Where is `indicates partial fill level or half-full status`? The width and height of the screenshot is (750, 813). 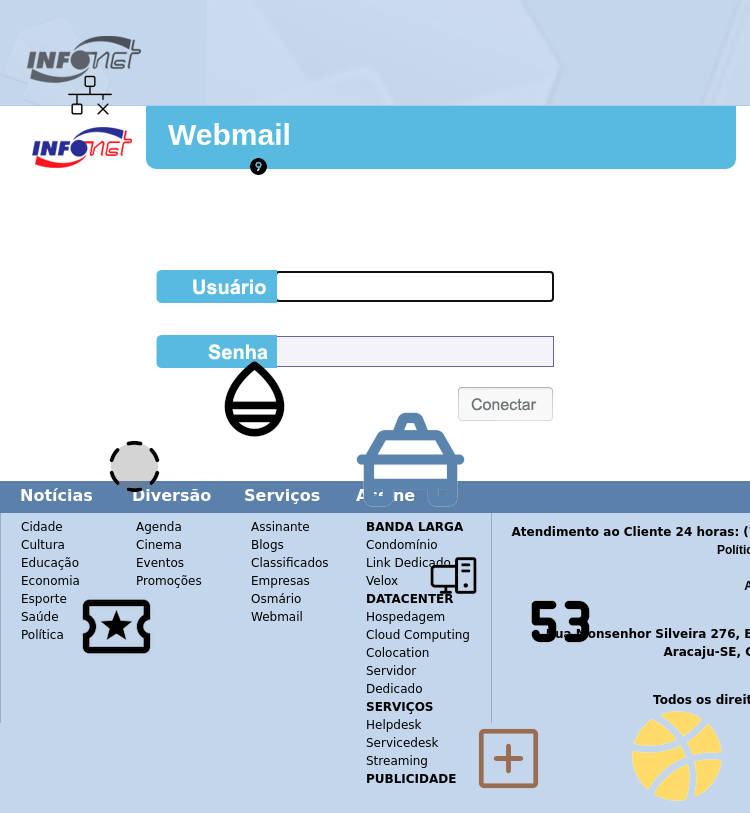
indicates partial fill level or half-full status is located at coordinates (254, 401).